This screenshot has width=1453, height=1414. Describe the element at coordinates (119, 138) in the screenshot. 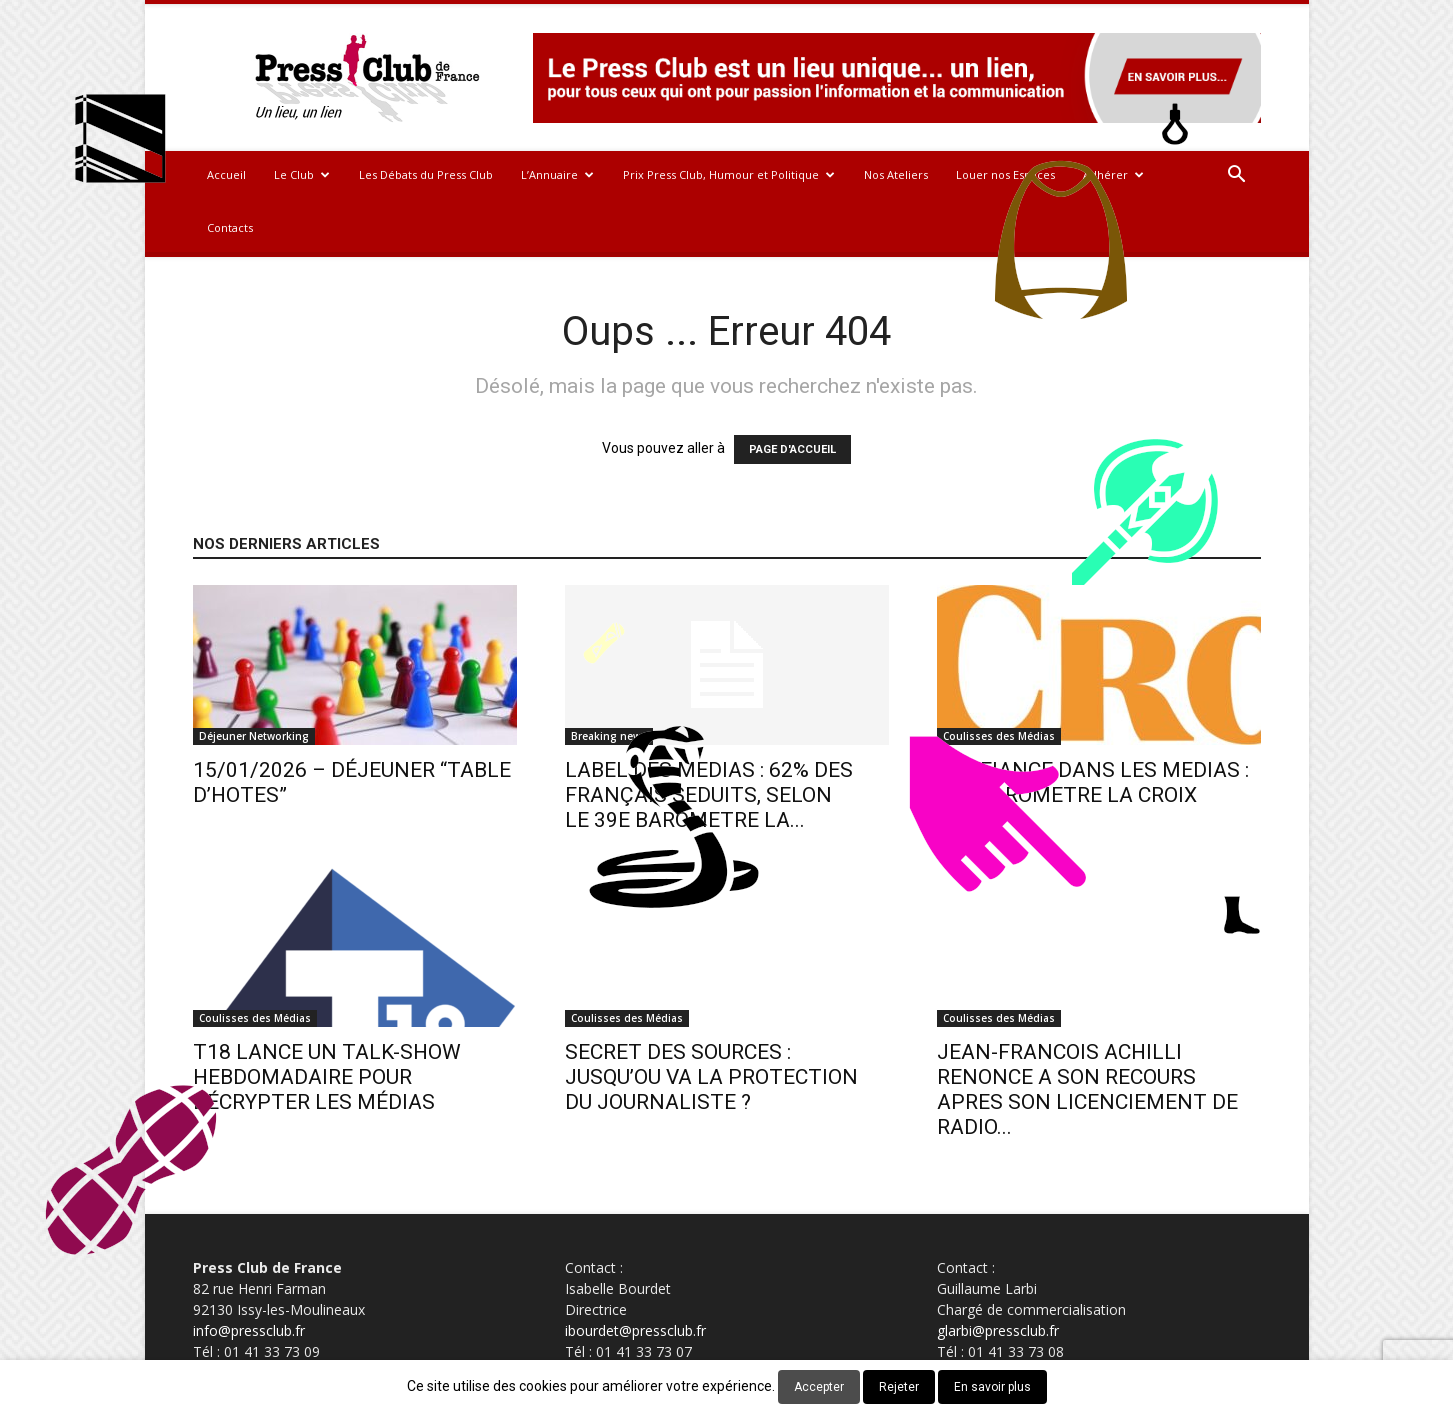

I see `indicates armor or defensive equipment` at that location.